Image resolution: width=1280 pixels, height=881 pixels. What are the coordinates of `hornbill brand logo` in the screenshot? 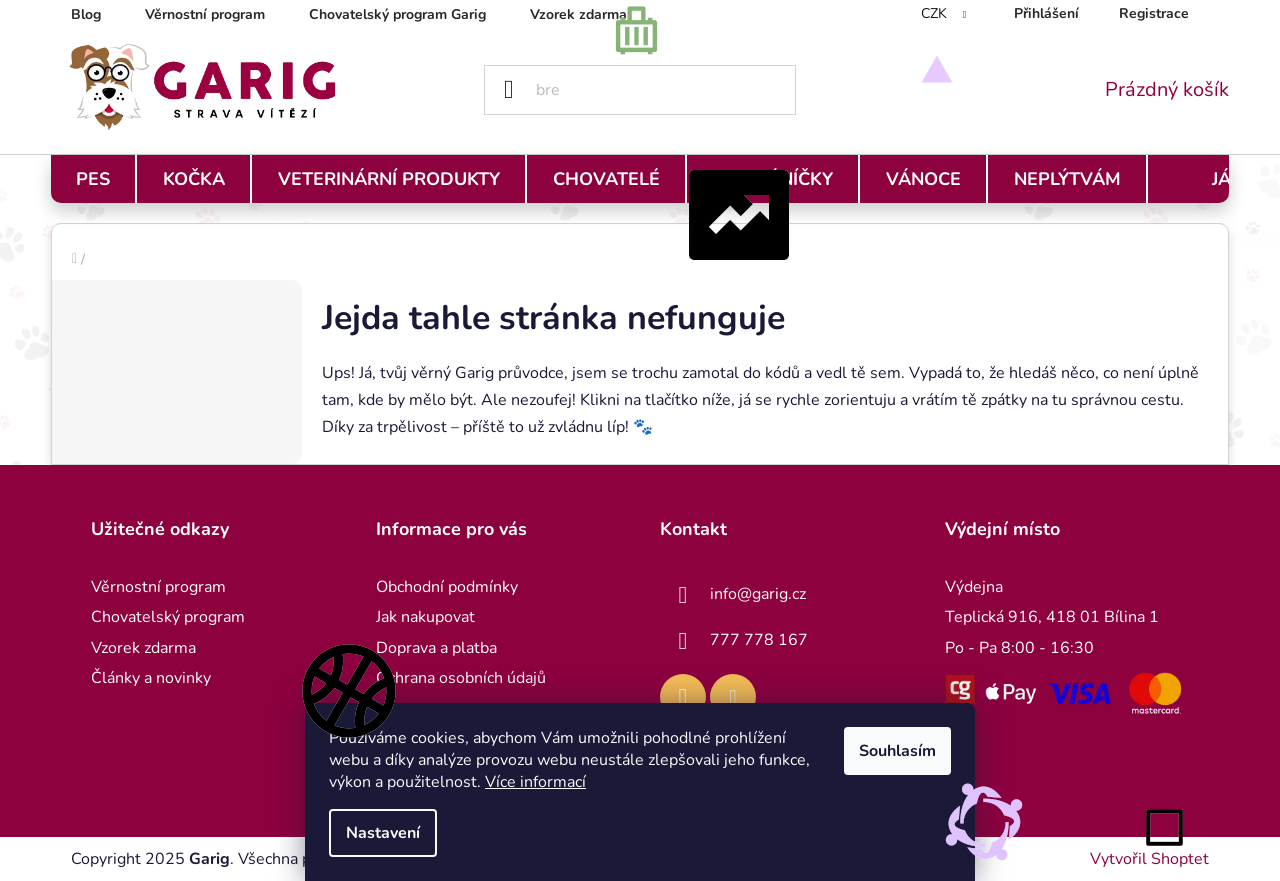 It's located at (984, 822).